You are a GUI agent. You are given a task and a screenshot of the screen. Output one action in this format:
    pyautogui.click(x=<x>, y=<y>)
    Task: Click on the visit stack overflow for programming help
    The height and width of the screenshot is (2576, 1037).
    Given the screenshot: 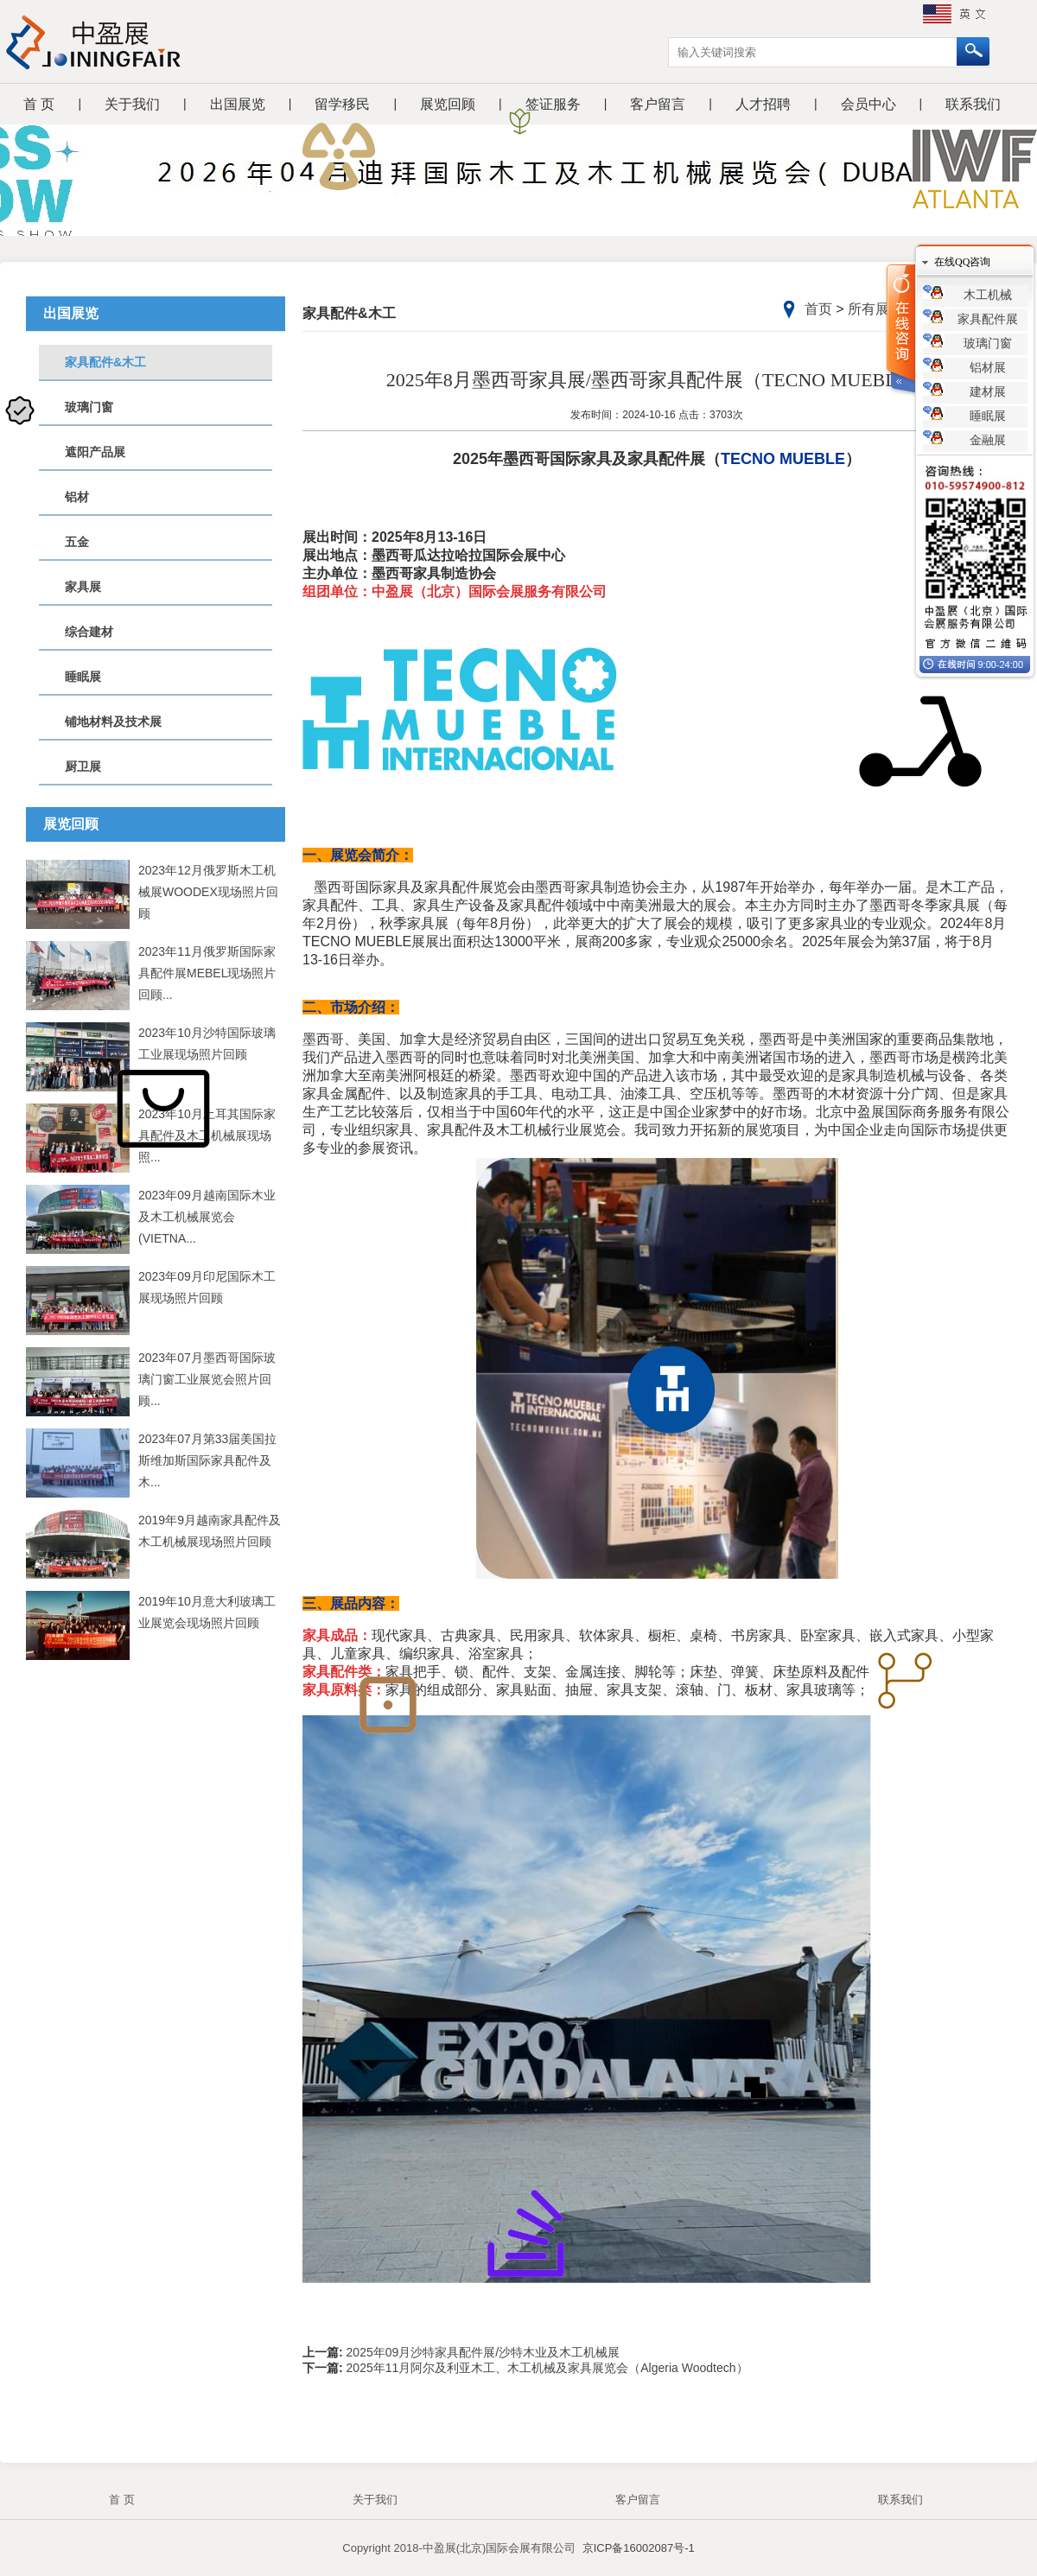 What is the action you would take?
    pyautogui.click(x=525, y=2235)
    